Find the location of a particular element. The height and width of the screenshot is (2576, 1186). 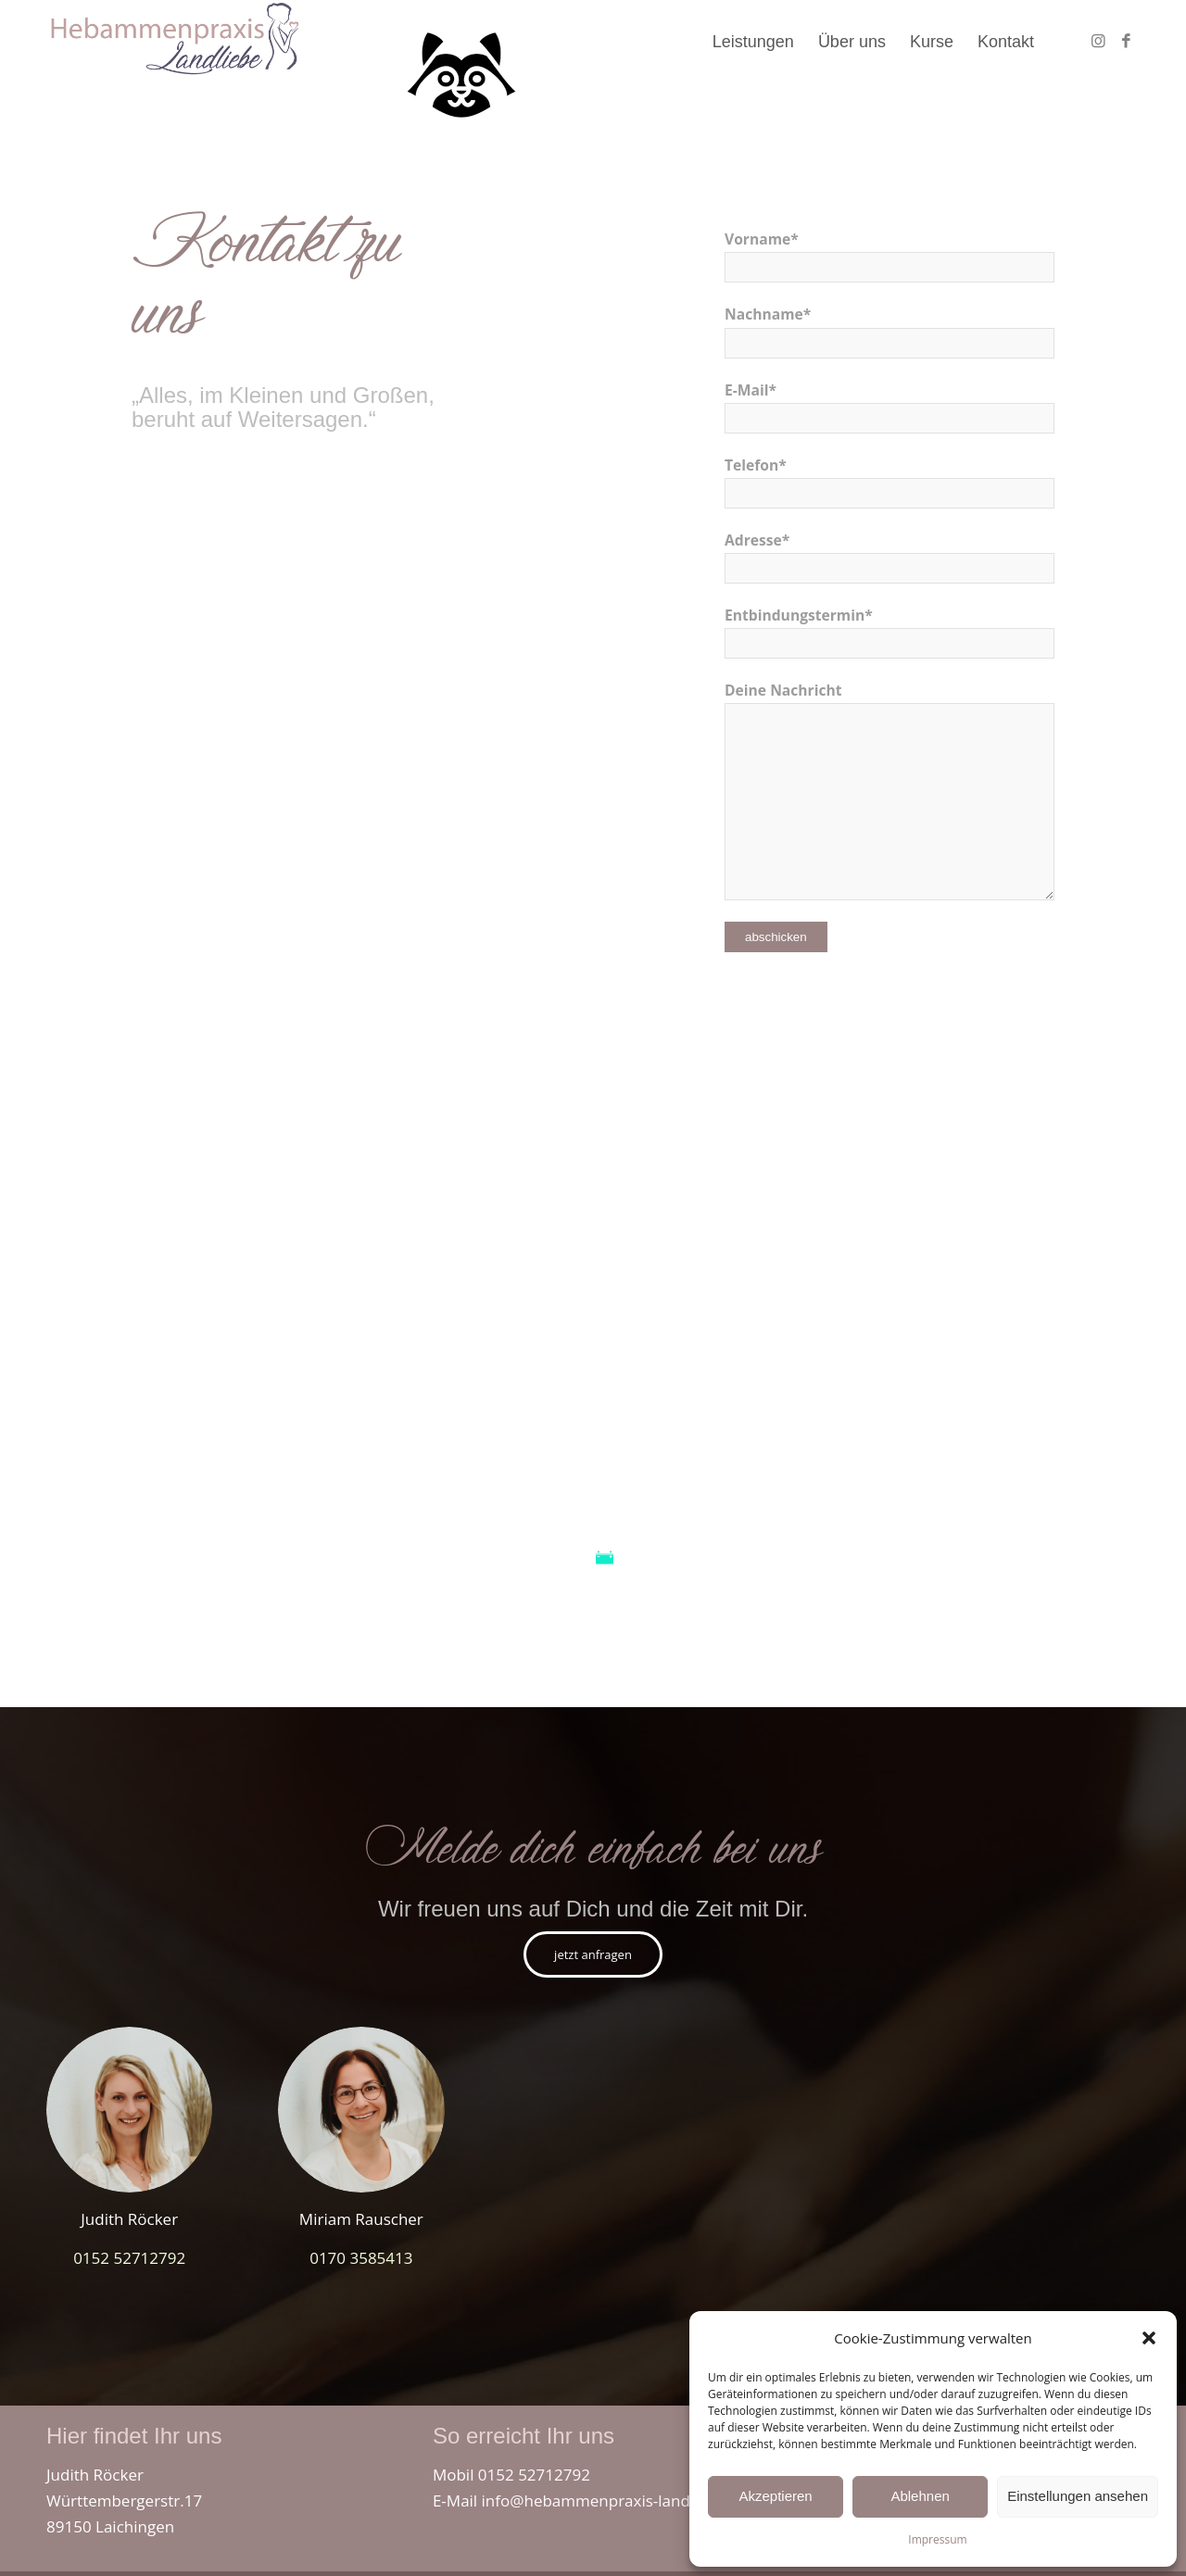

view vehicle battery status is located at coordinates (604, 1557).